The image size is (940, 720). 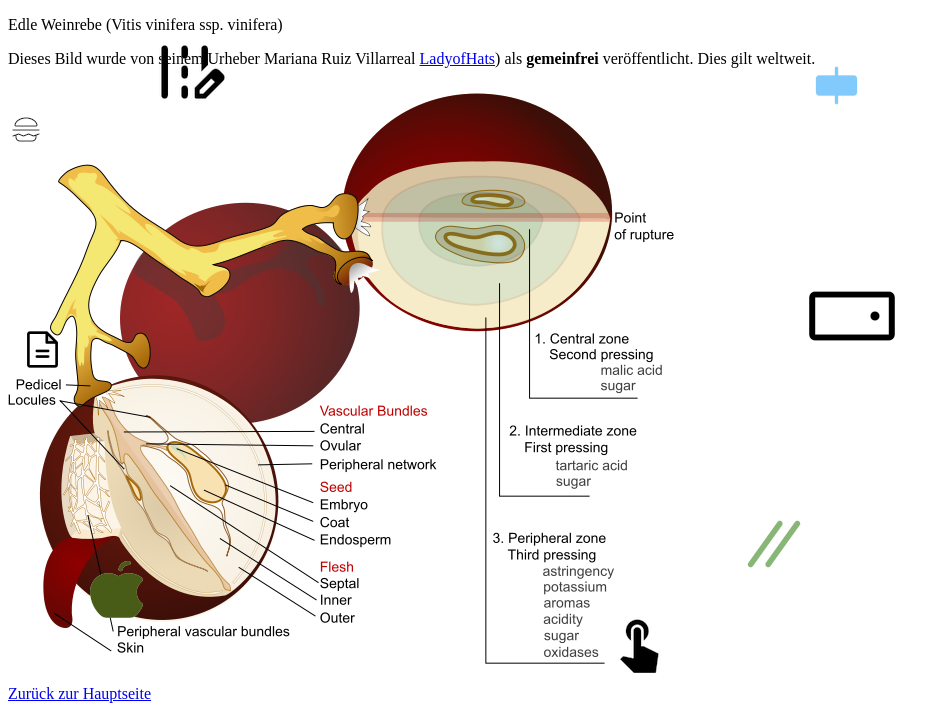 What do you see at coordinates (640, 647) in the screenshot?
I see `tap to interact with this element` at bounding box center [640, 647].